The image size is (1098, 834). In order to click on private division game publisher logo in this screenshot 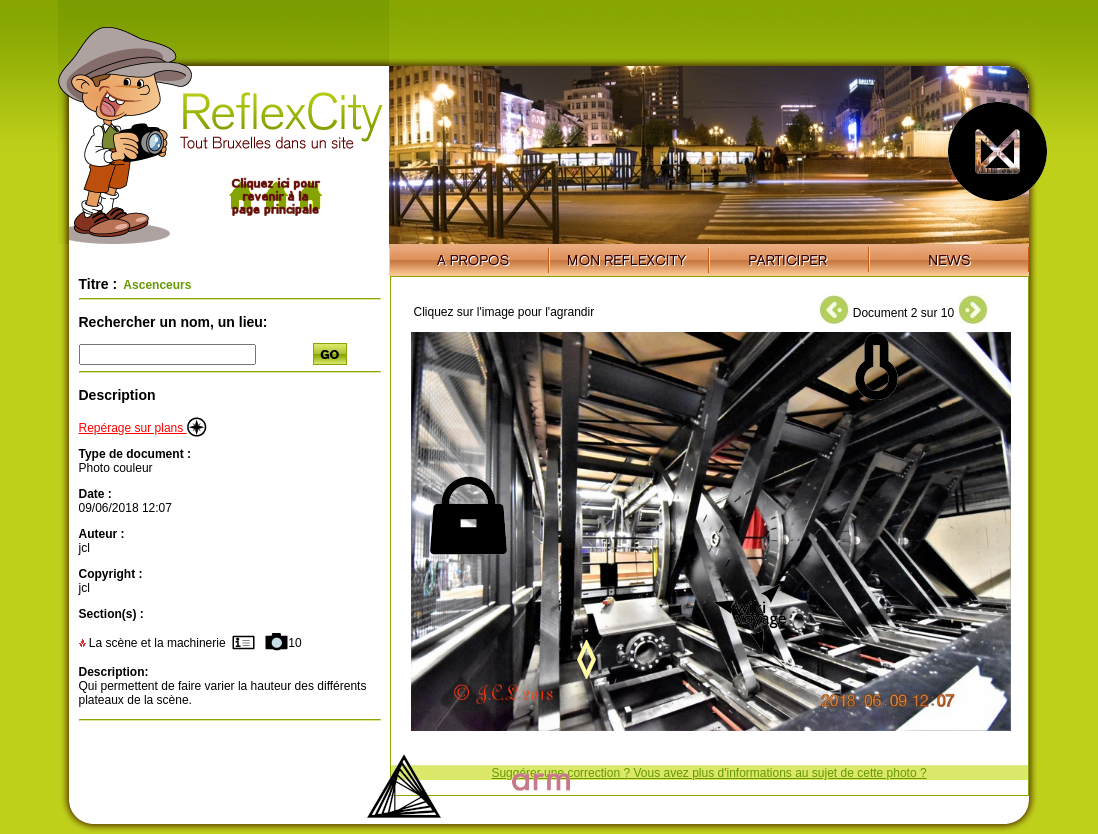, I will do `click(586, 659)`.